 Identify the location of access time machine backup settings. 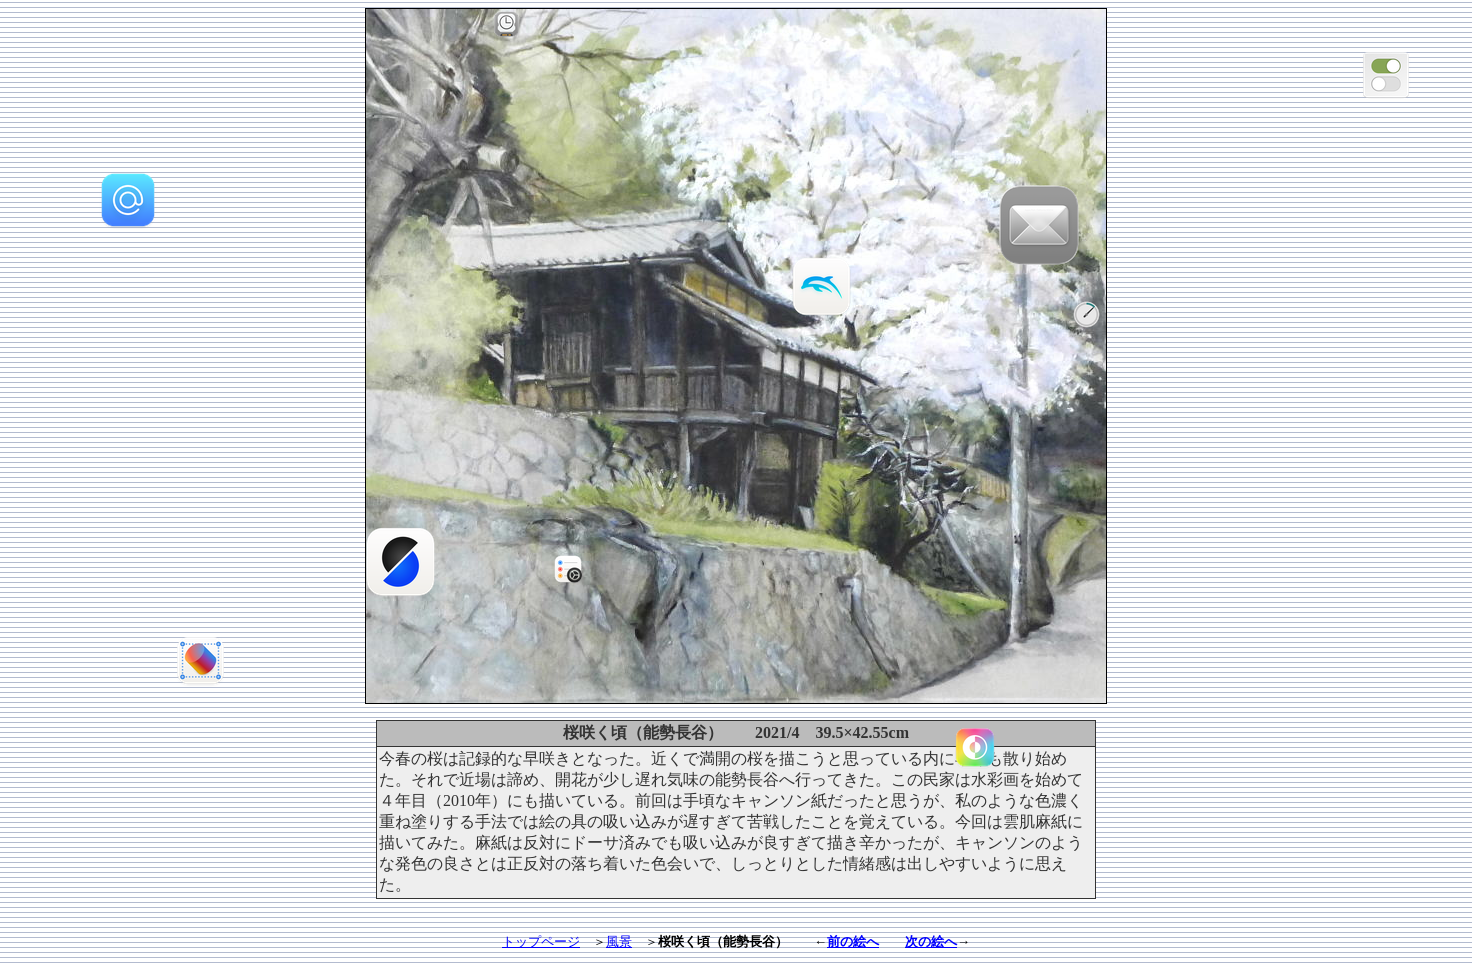
(506, 24).